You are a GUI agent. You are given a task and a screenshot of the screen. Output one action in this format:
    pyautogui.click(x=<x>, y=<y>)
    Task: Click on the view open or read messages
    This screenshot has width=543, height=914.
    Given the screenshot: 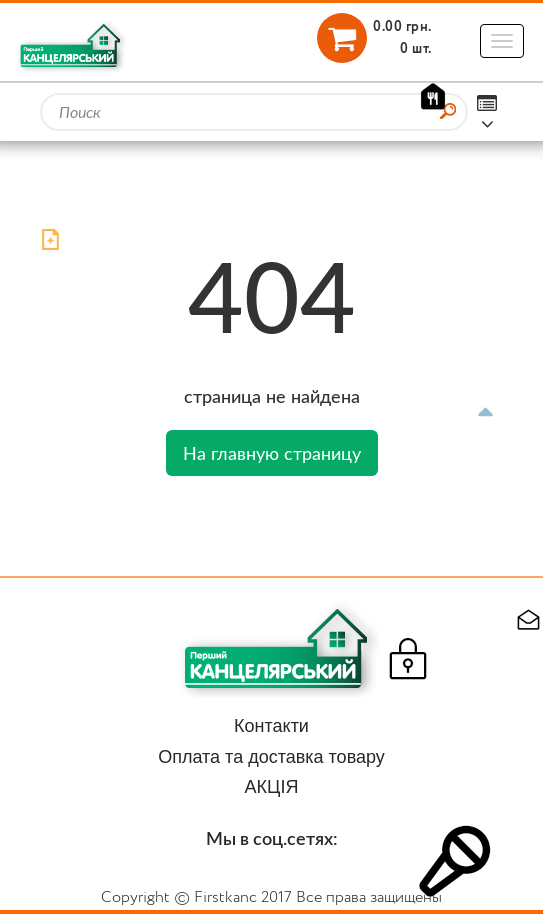 What is the action you would take?
    pyautogui.click(x=528, y=620)
    